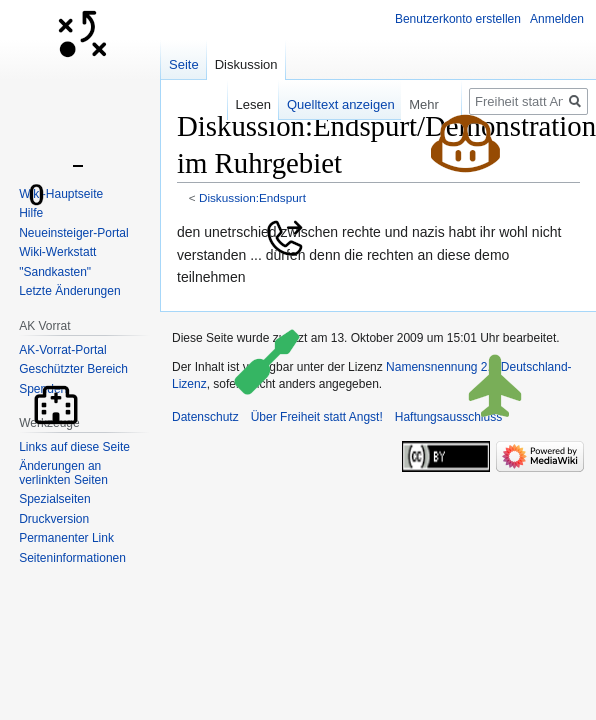 The height and width of the screenshot is (720, 596). I want to click on set exposure compensation to zero, so click(36, 195).